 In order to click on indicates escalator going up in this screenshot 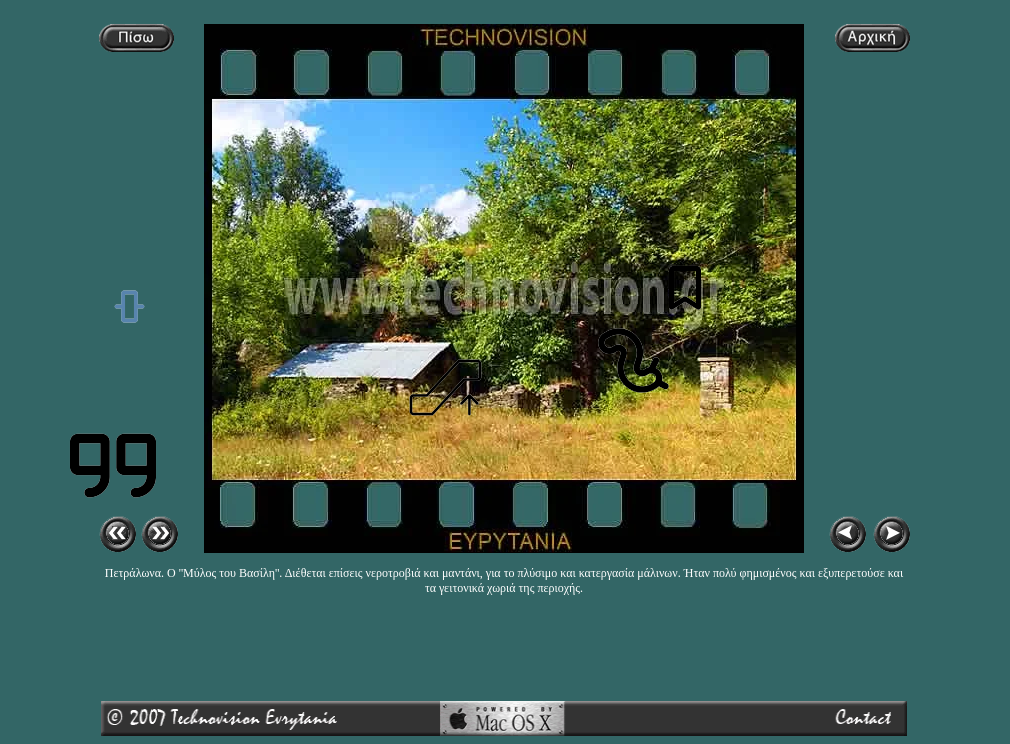, I will do `click(445, 387)`.